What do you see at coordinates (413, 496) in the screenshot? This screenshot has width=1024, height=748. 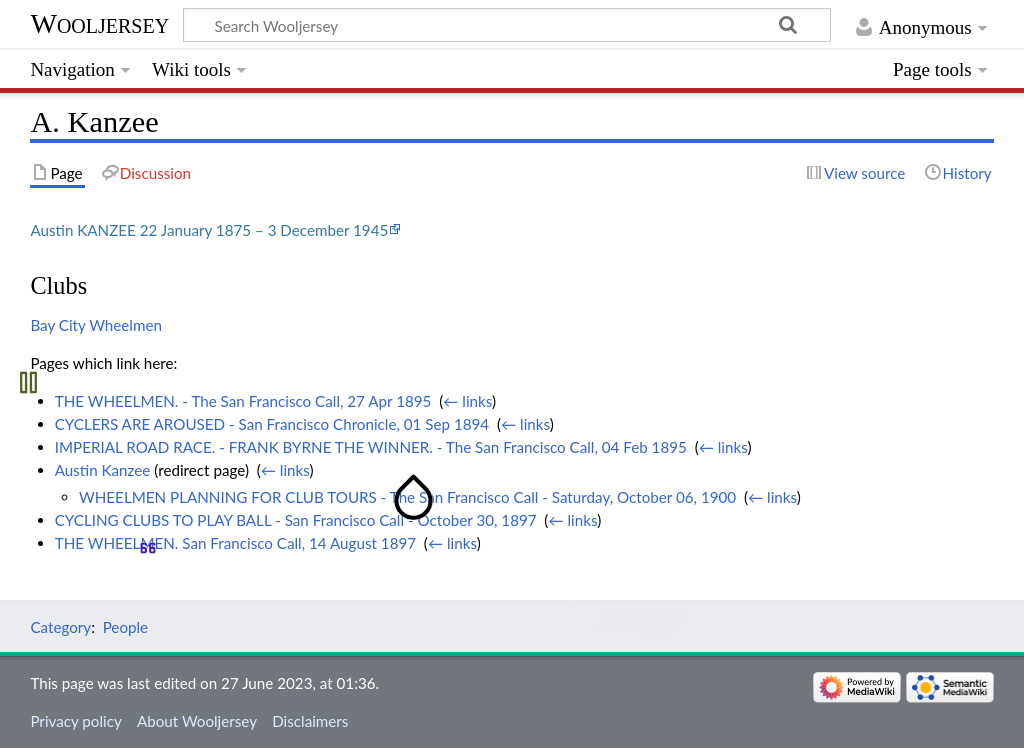 I see `adjust humidity or water settings` at bounding box center [413, 496].